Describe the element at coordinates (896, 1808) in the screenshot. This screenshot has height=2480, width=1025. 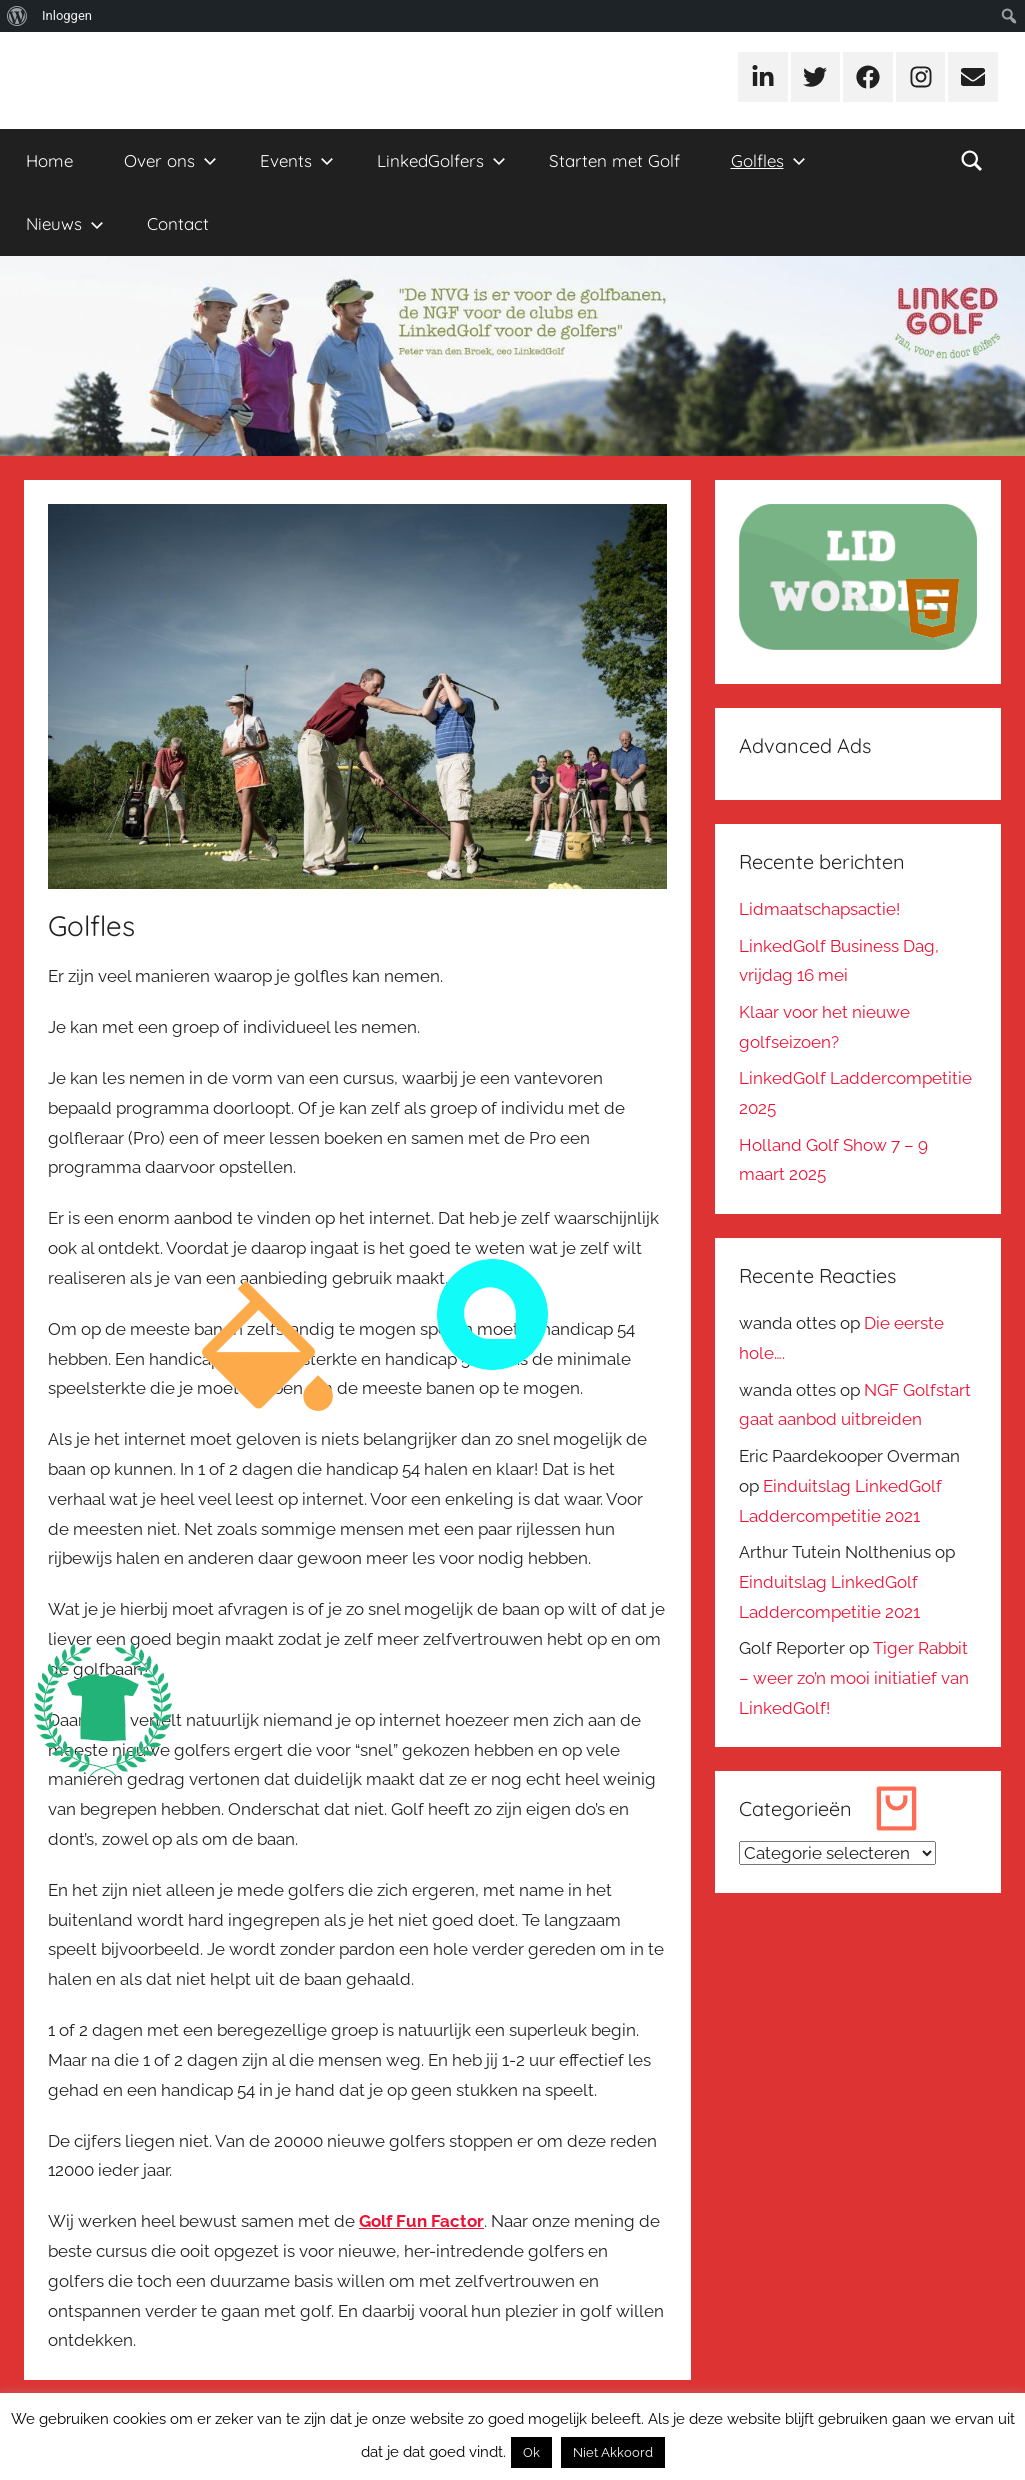
I see `view your shopping bag` at that location.